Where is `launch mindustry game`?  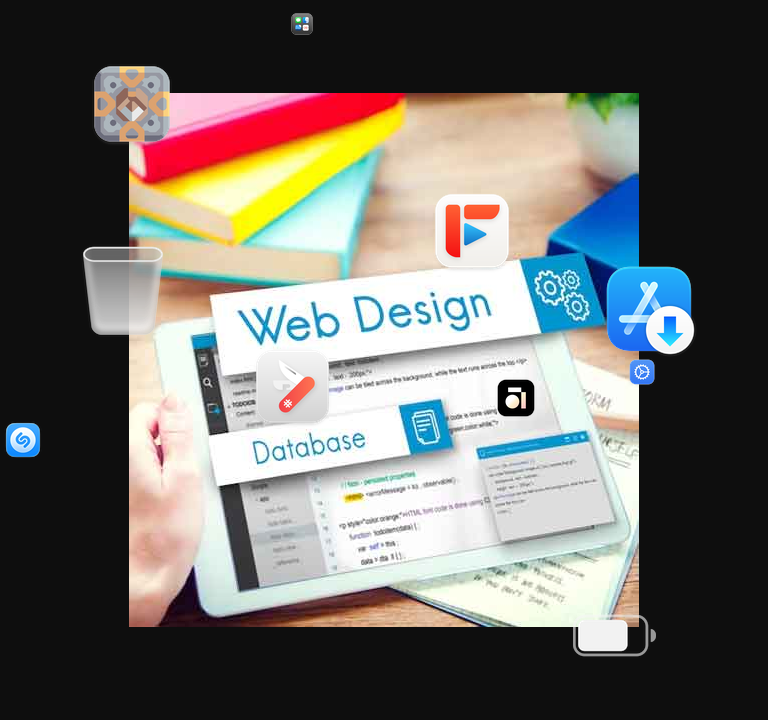 launch mindustry game is located at coordinates (132, 104).